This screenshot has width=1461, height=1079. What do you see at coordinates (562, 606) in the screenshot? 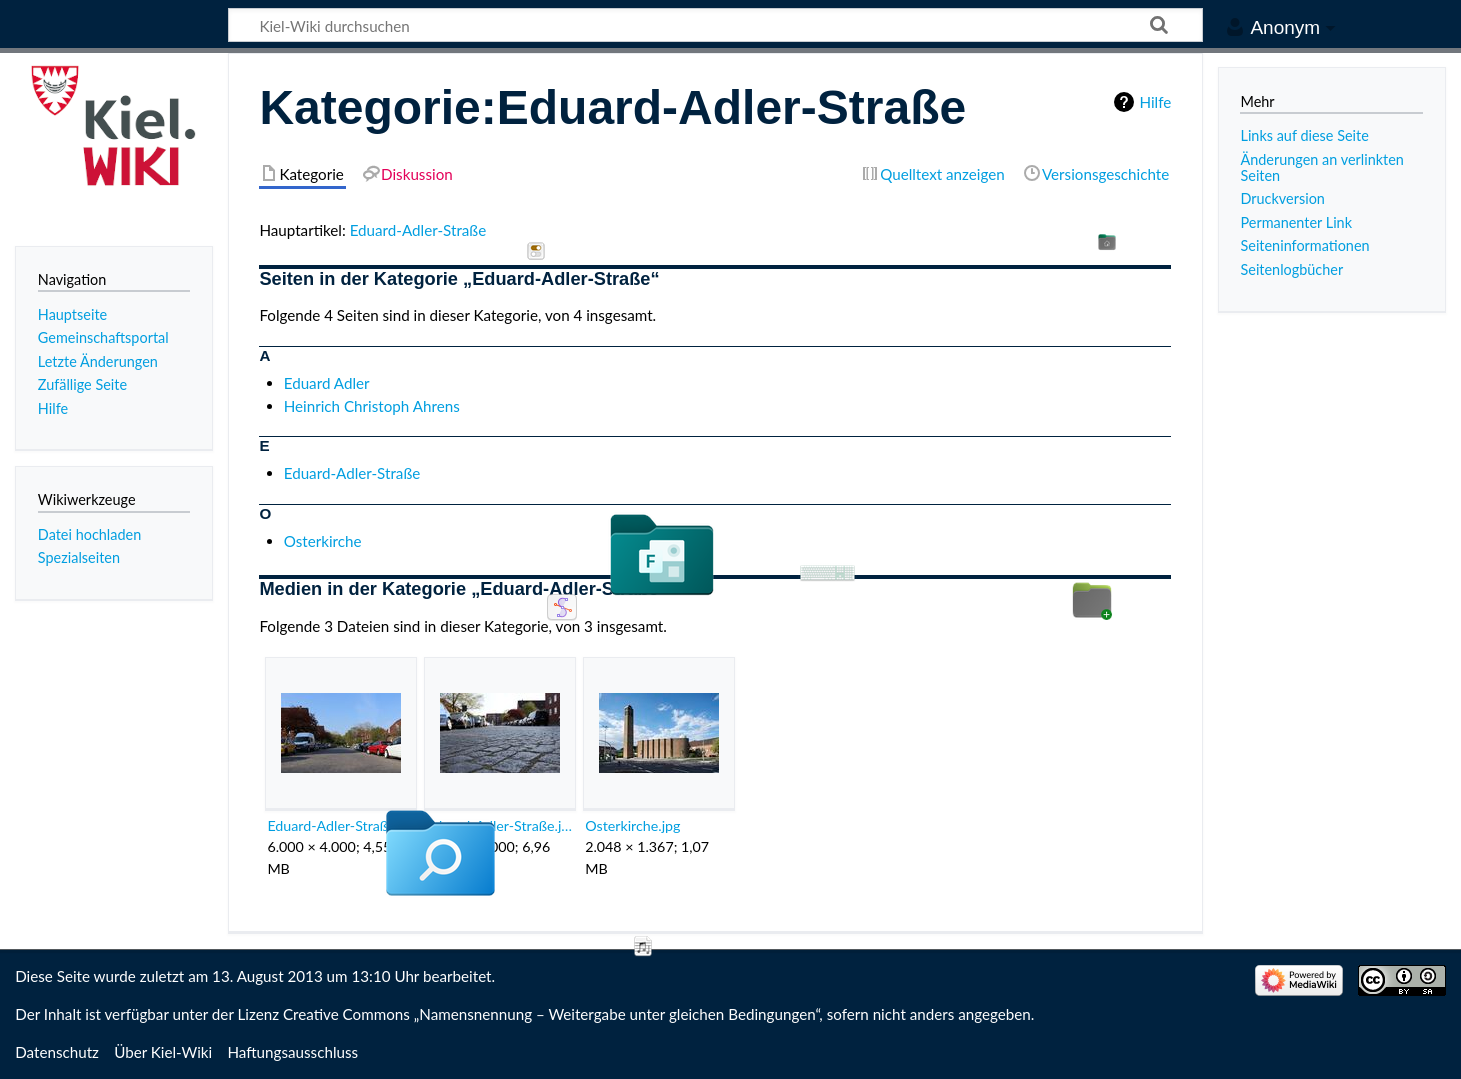
I see `an SVG image file` at bounding box center [562, 606].